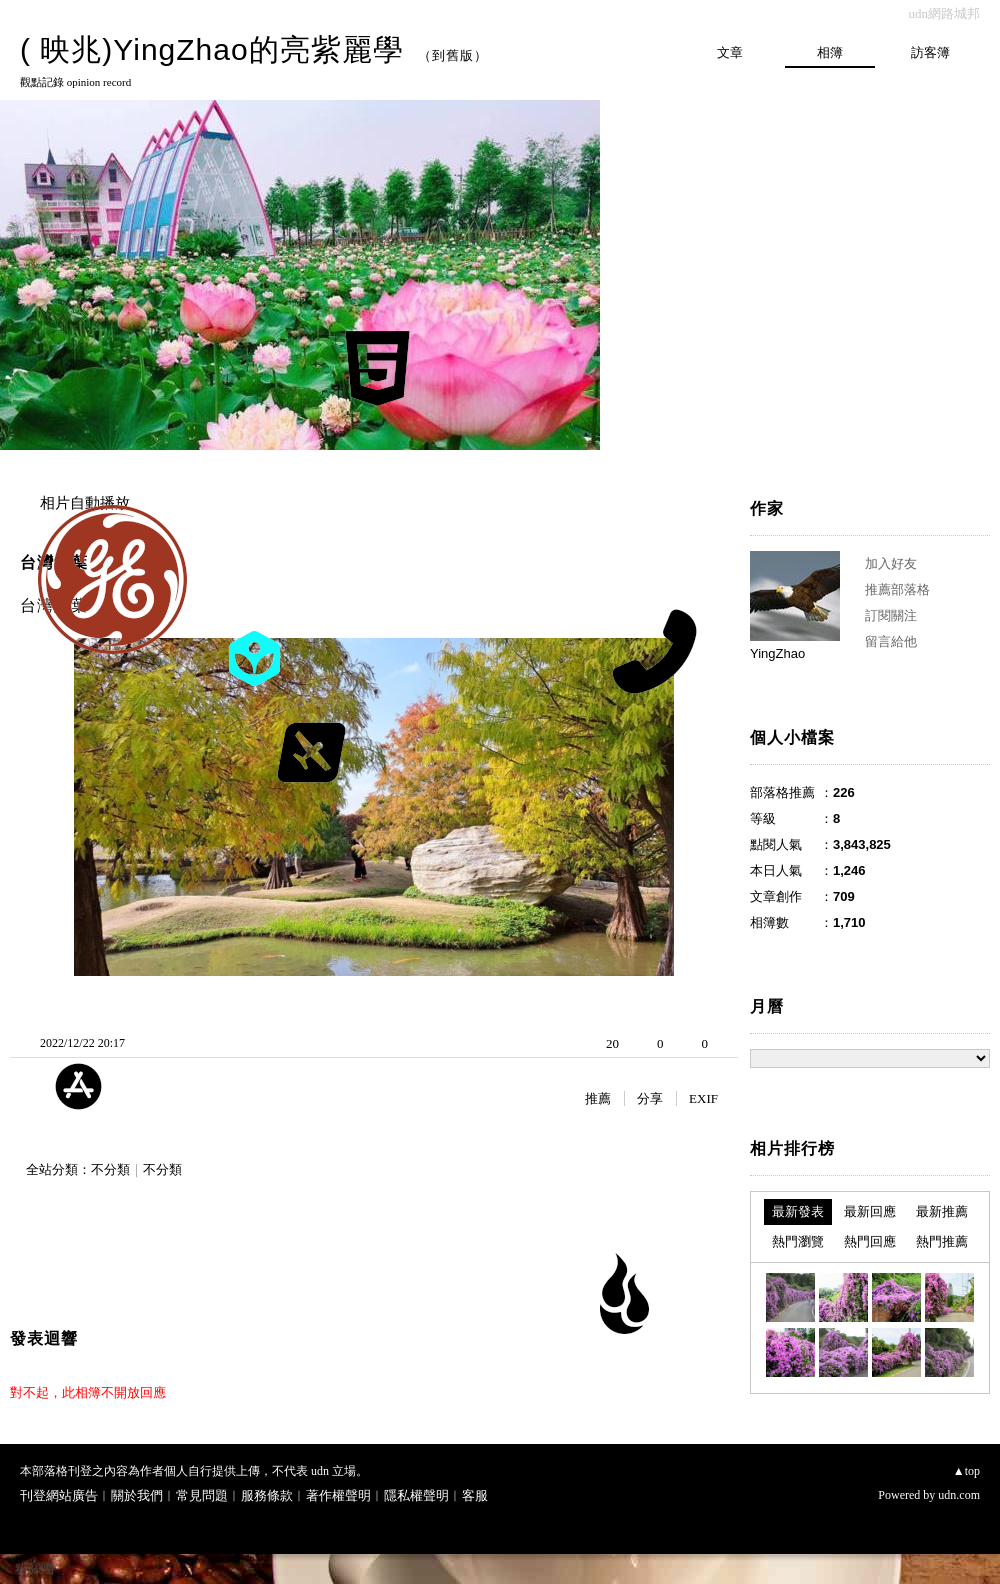  I want to click on backblaze cloud backup service logo, so click(624, 1293).